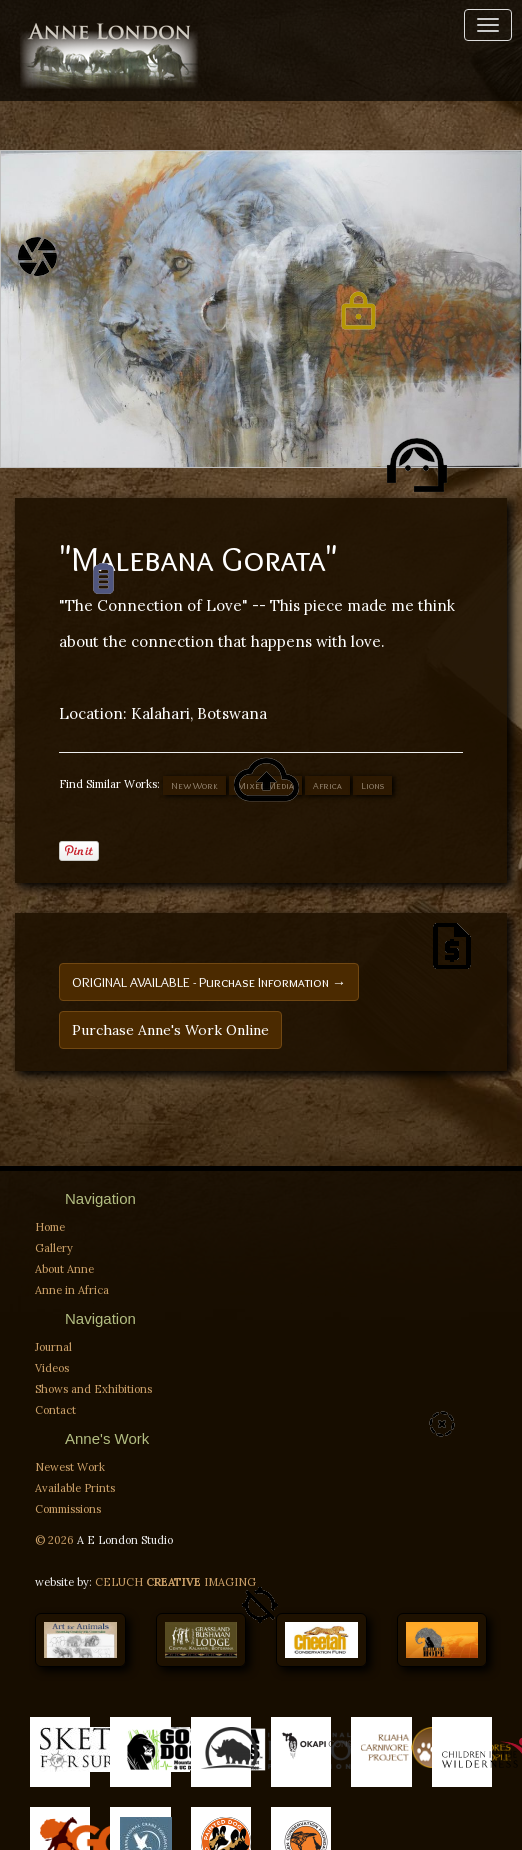  I want to click on request a price quote or estimate, so click(452, 946).